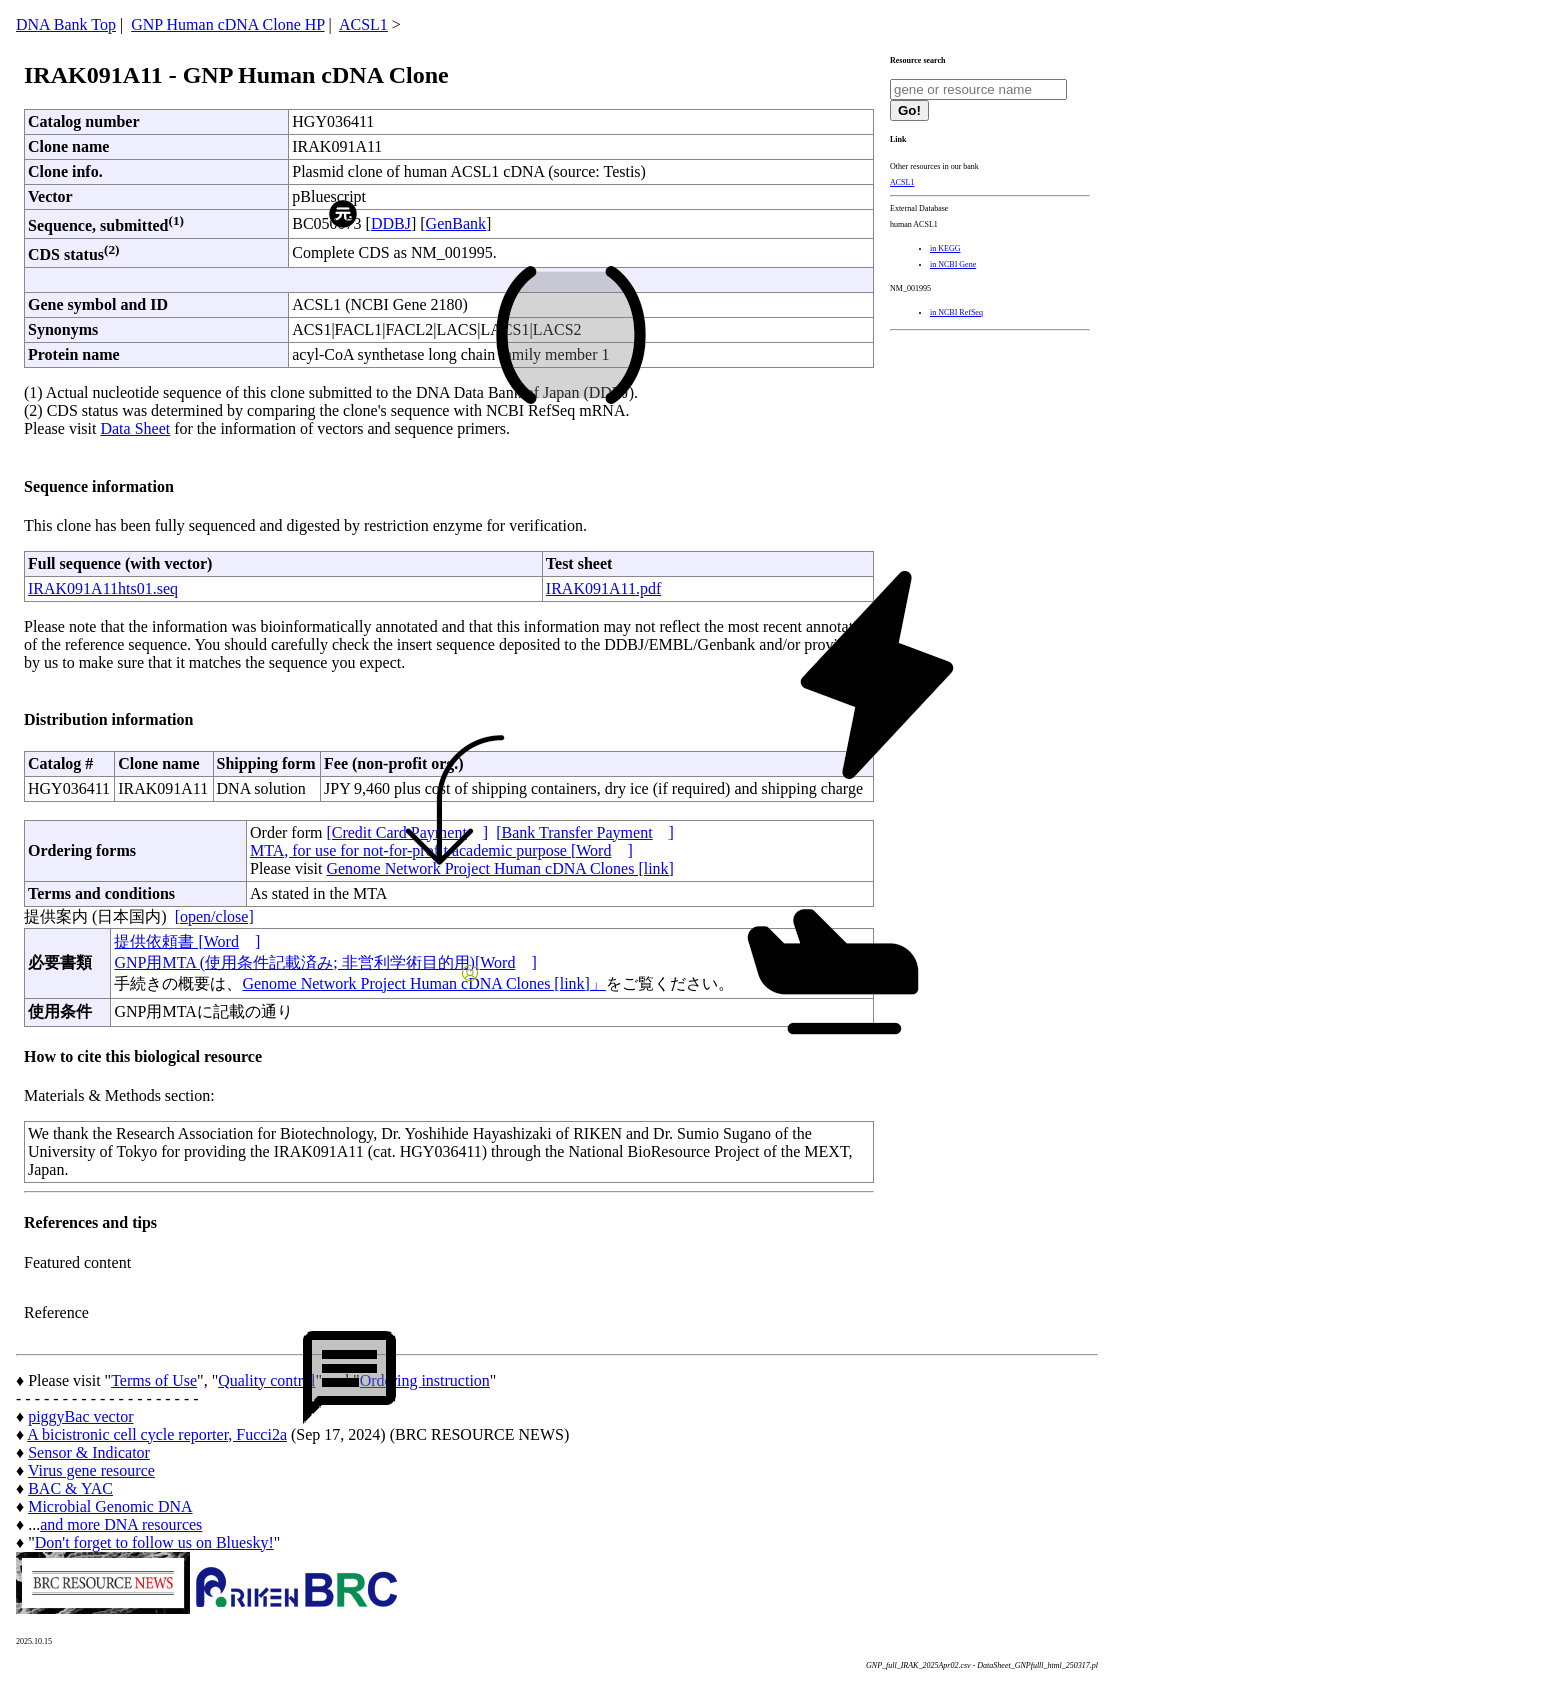 This screenshot has width=1568, height=1698. What do you see at coordinates (343, 215) in the screenshot?
I see `chinese yuan currency indicator` at bounding box center [343, 215].